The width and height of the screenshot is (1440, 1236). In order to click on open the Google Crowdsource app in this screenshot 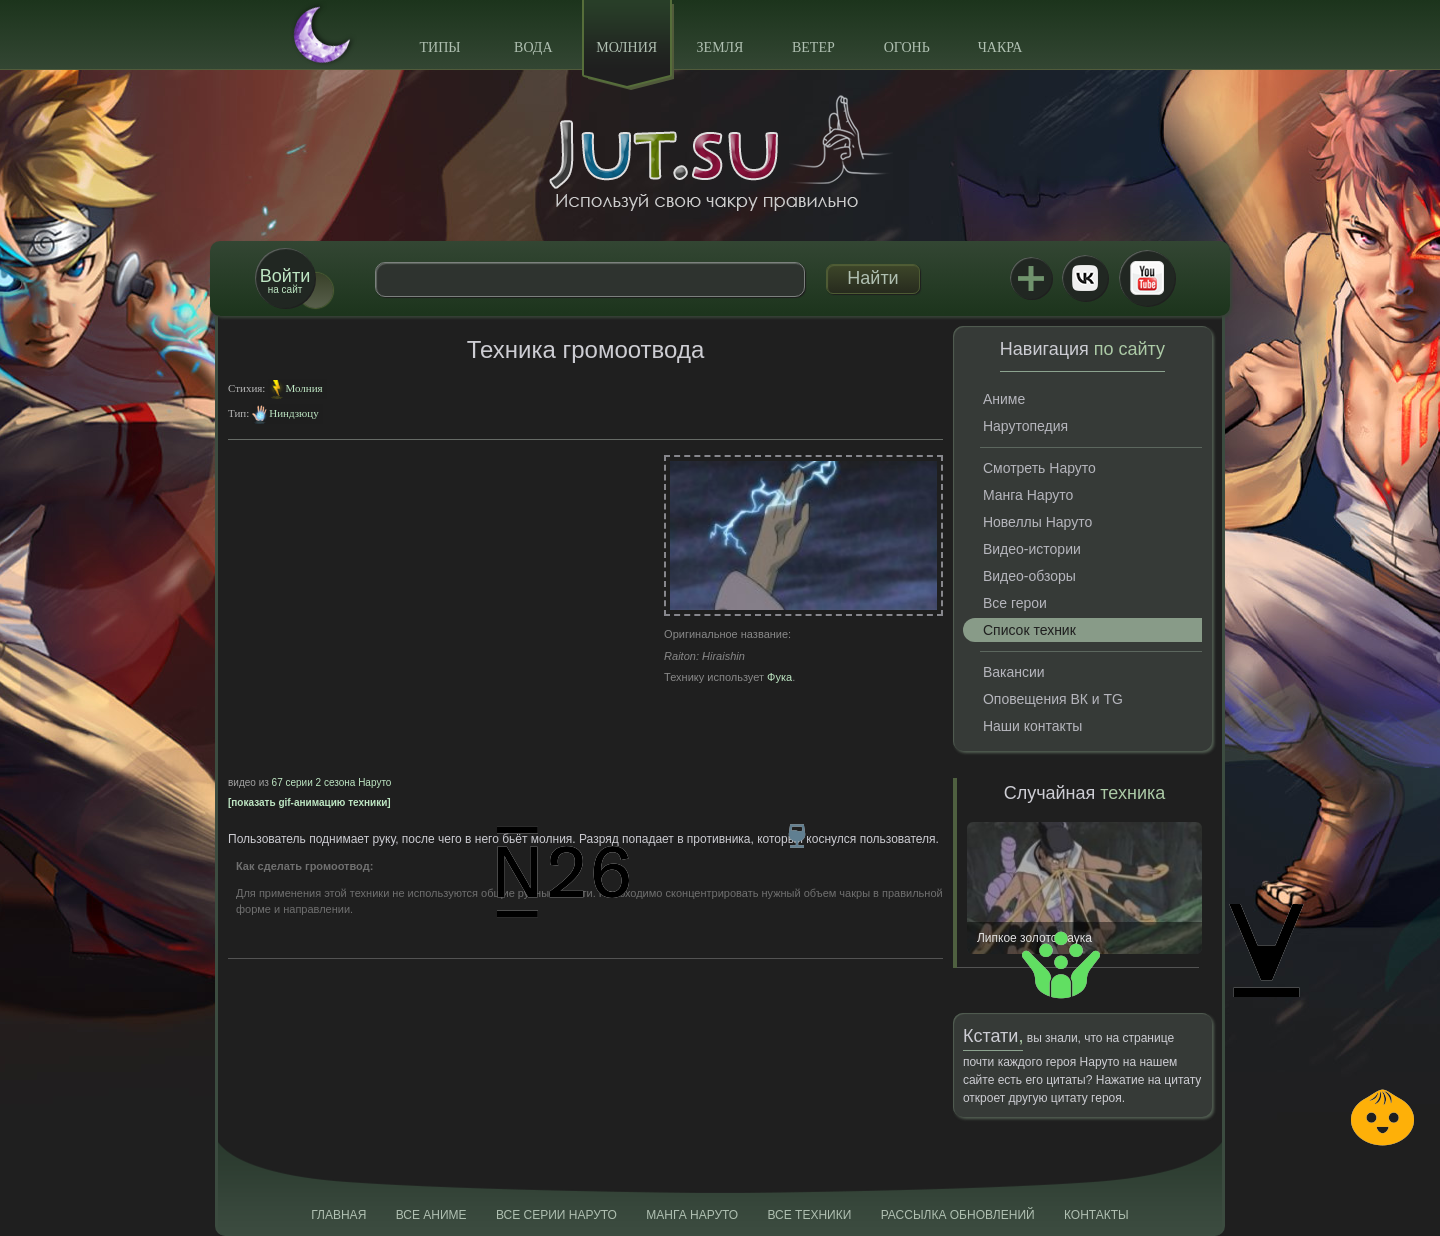, I will do `click(1061, 965)`.